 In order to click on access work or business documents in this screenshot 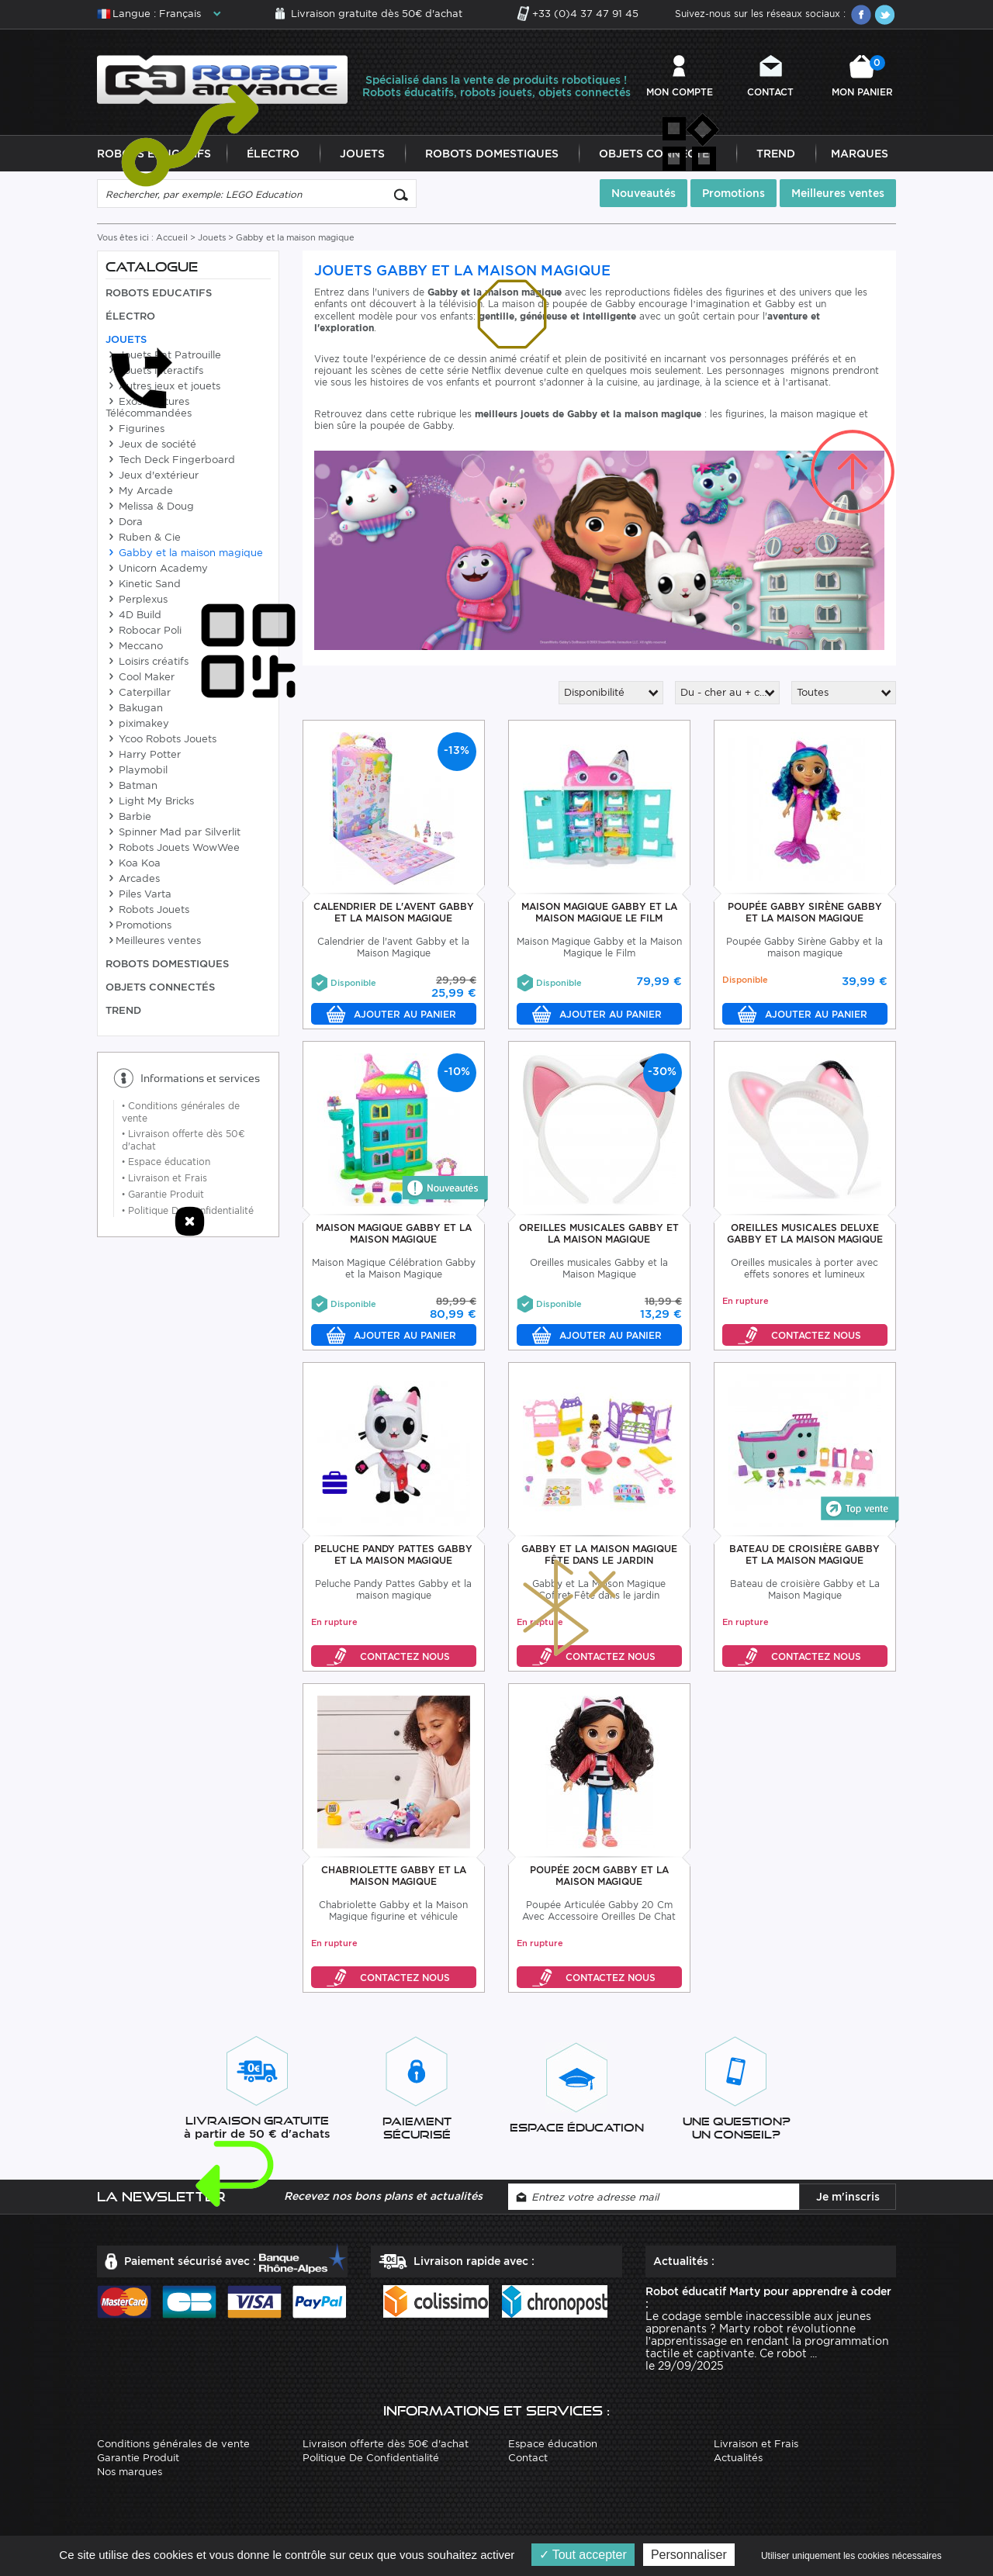, I will do `click(334, 1483)`.